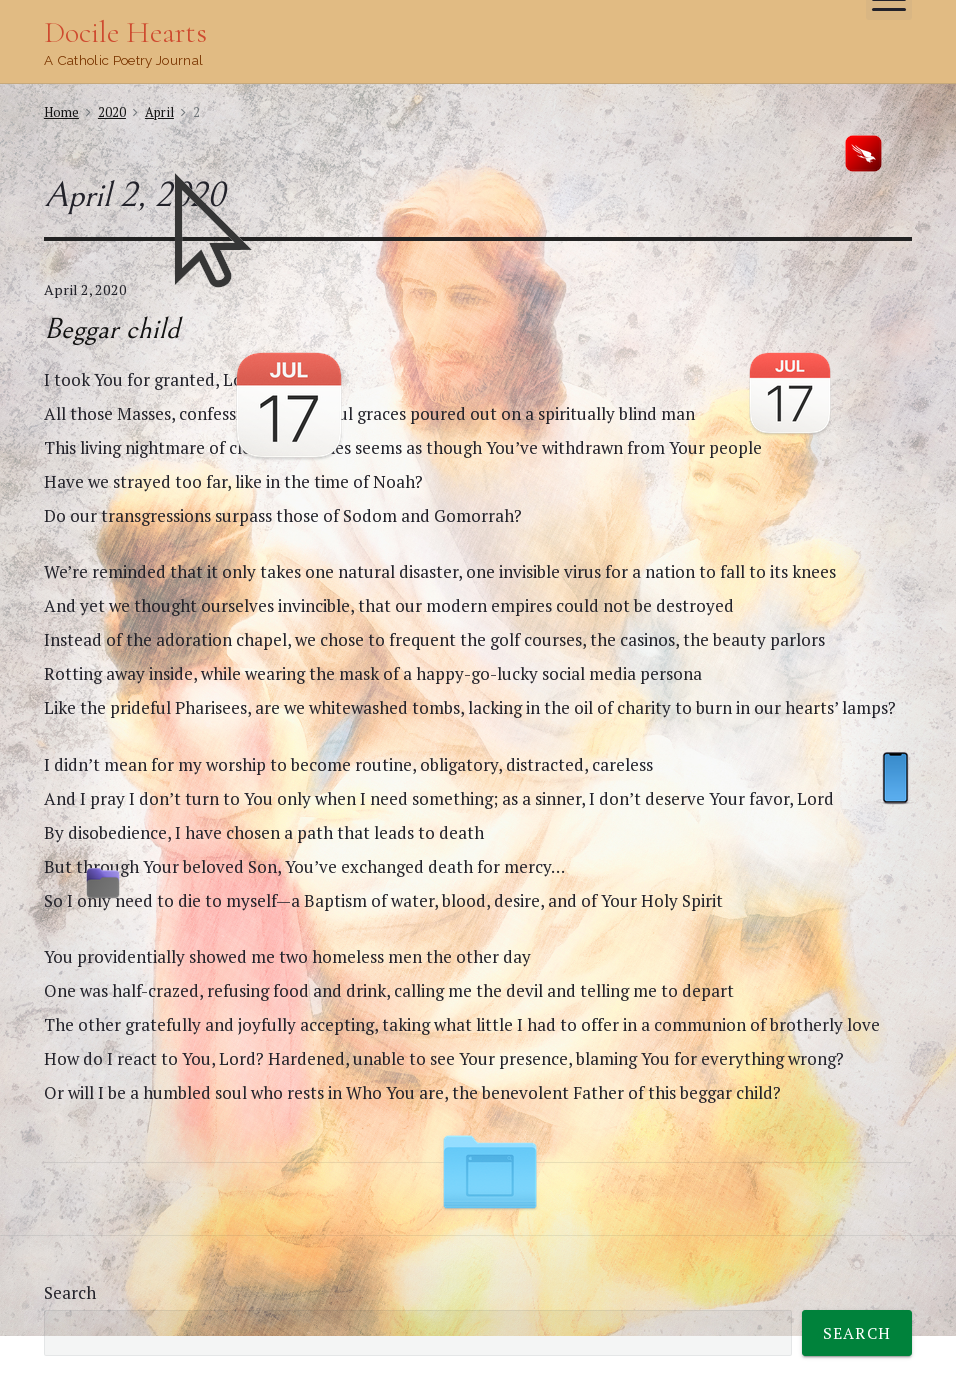 Image resolution: width=956 pixels, height=1396 pixels. Describe the element at coordinates (289, 405) in the screenshot. I see `open calendar app` at that location.